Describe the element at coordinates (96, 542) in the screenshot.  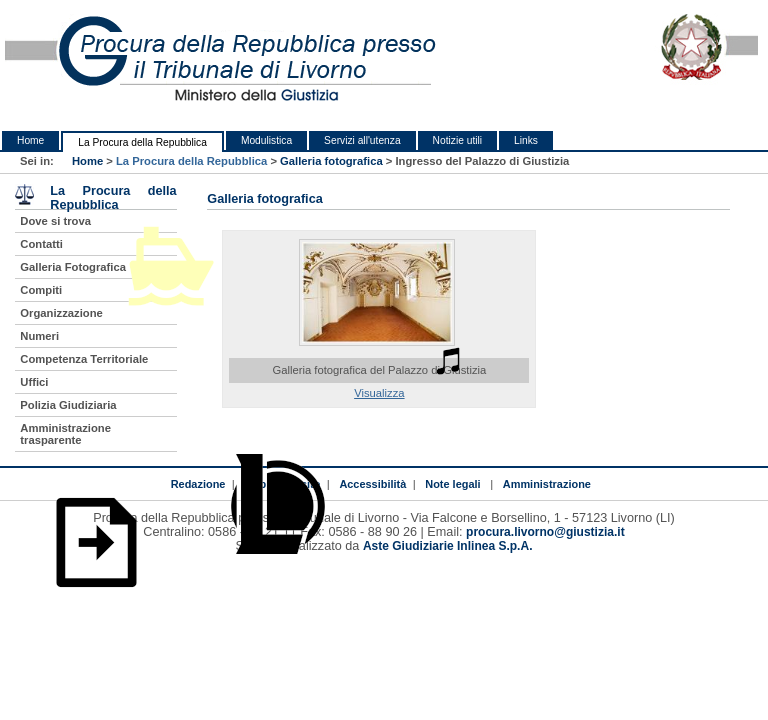
I see `transfer or export a file` at that location.